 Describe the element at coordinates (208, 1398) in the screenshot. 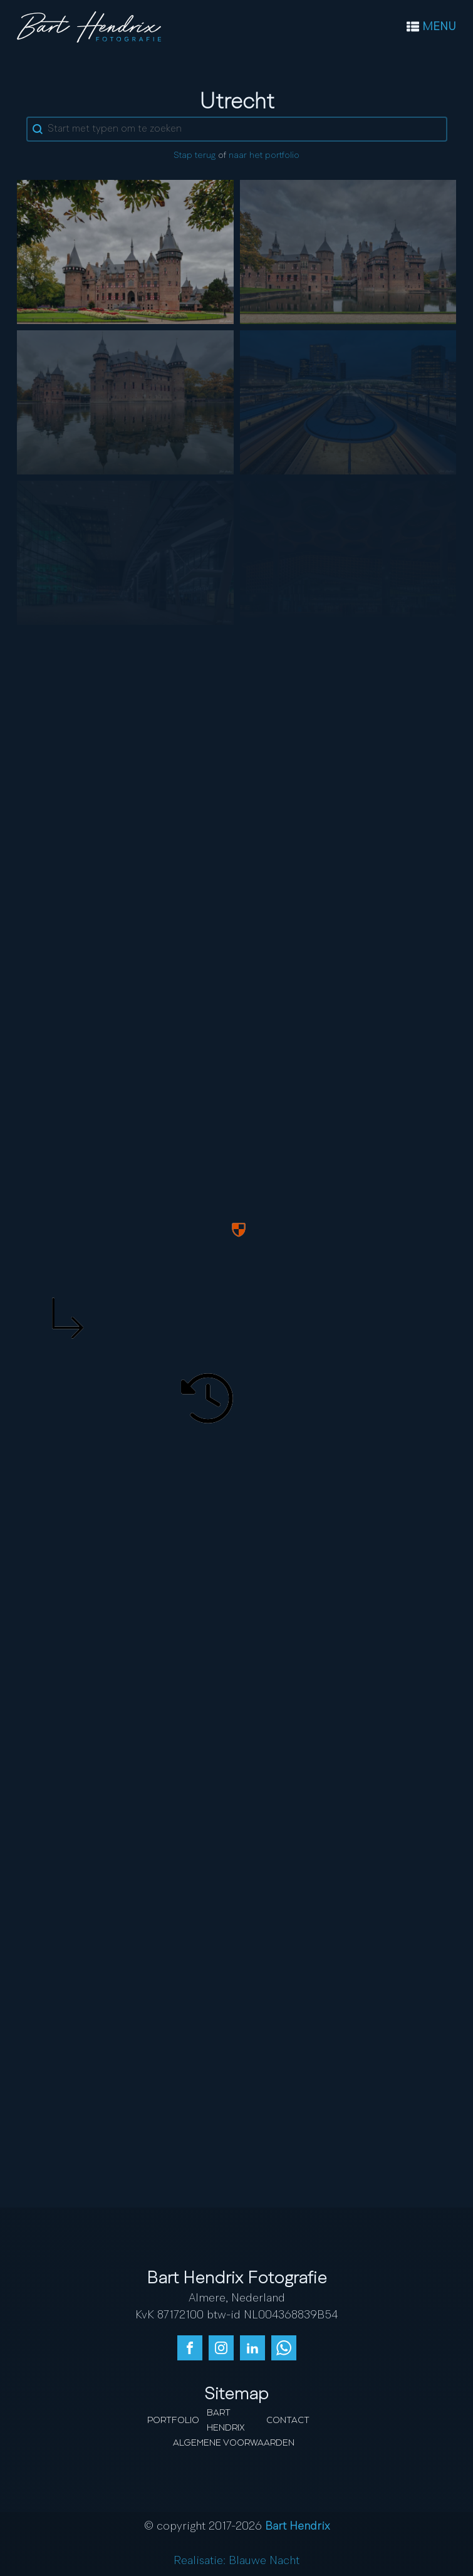

I see `view history or recent activity` at that location.